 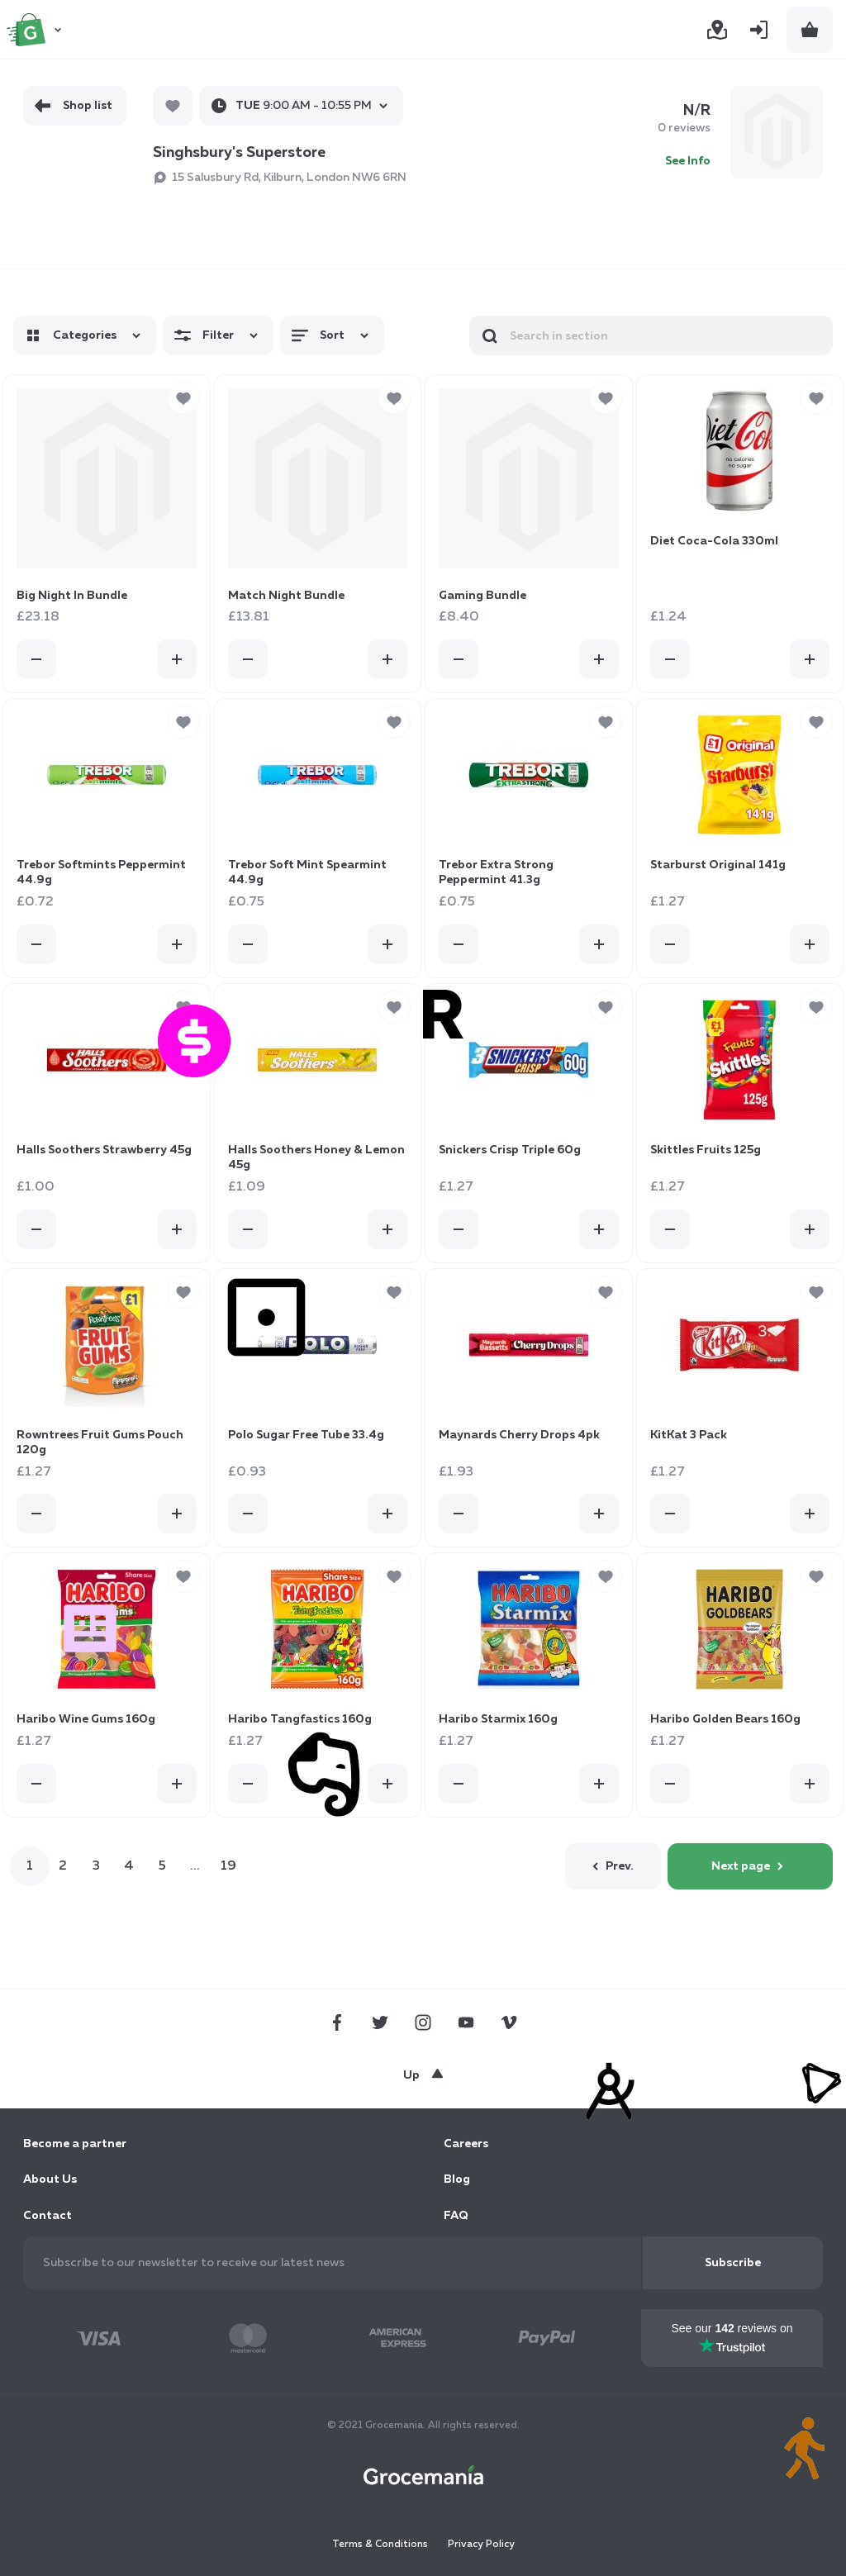 What do you see at coordinates (324, 1772) in the screenshot?
I see `open Evernote app` at bounding box center [324, 1772].